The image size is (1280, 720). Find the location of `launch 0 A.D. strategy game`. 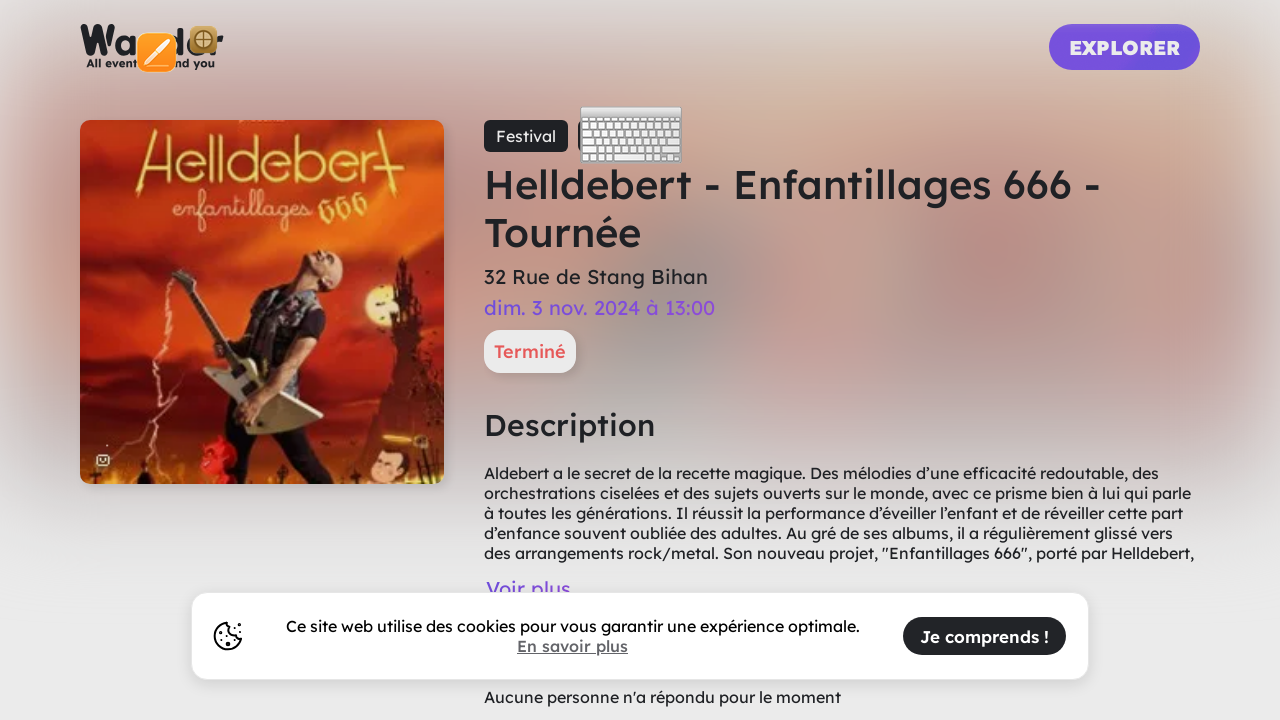

launch 0 A.D. strategy game is located at coordinates (203, 39).